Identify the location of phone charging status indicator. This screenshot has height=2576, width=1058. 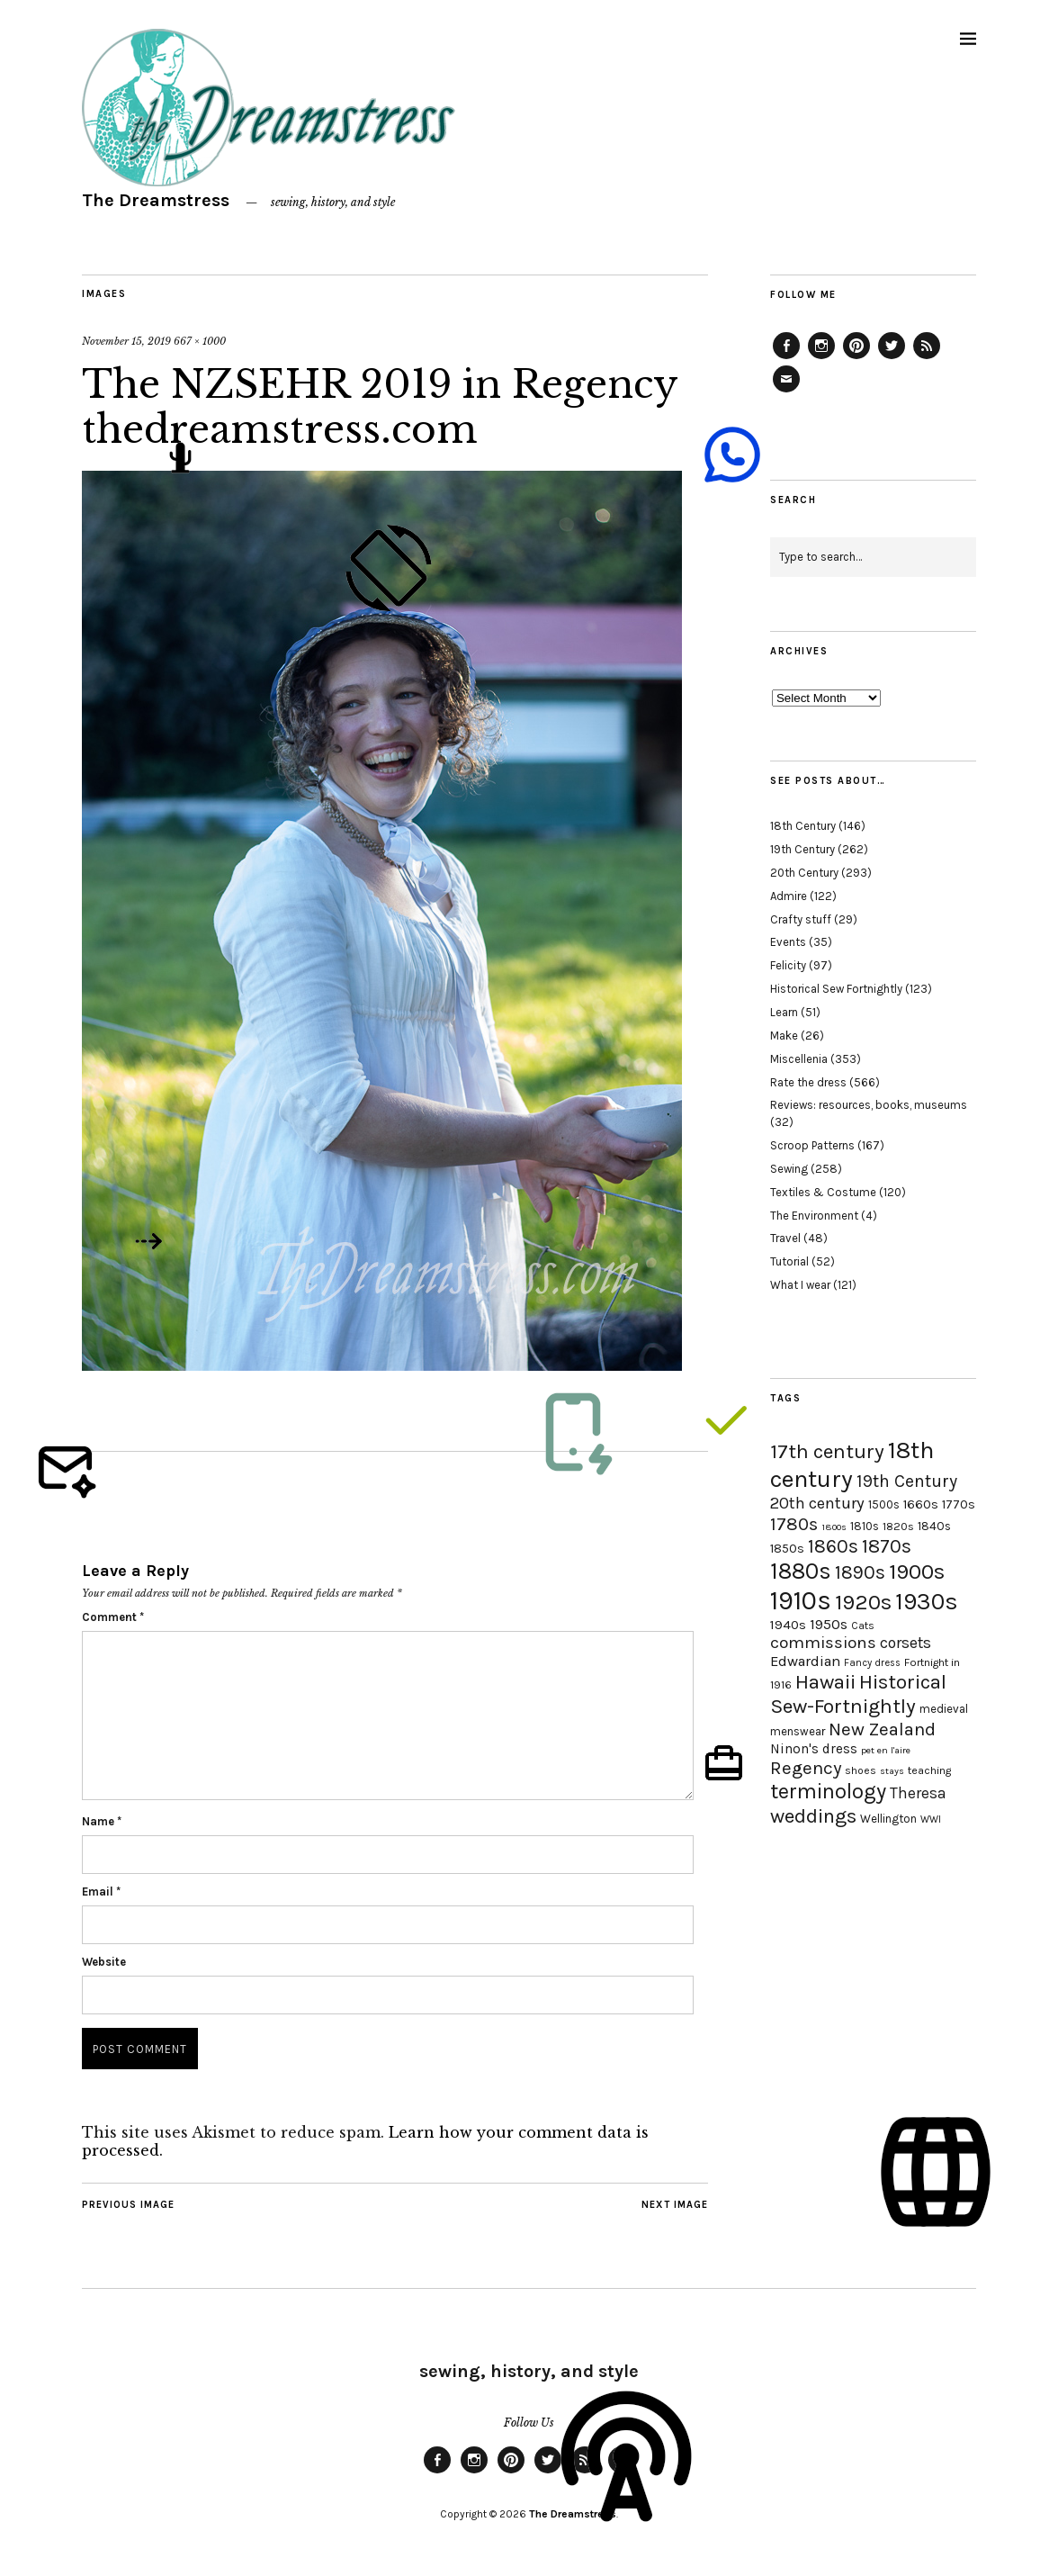
(573, 1432).